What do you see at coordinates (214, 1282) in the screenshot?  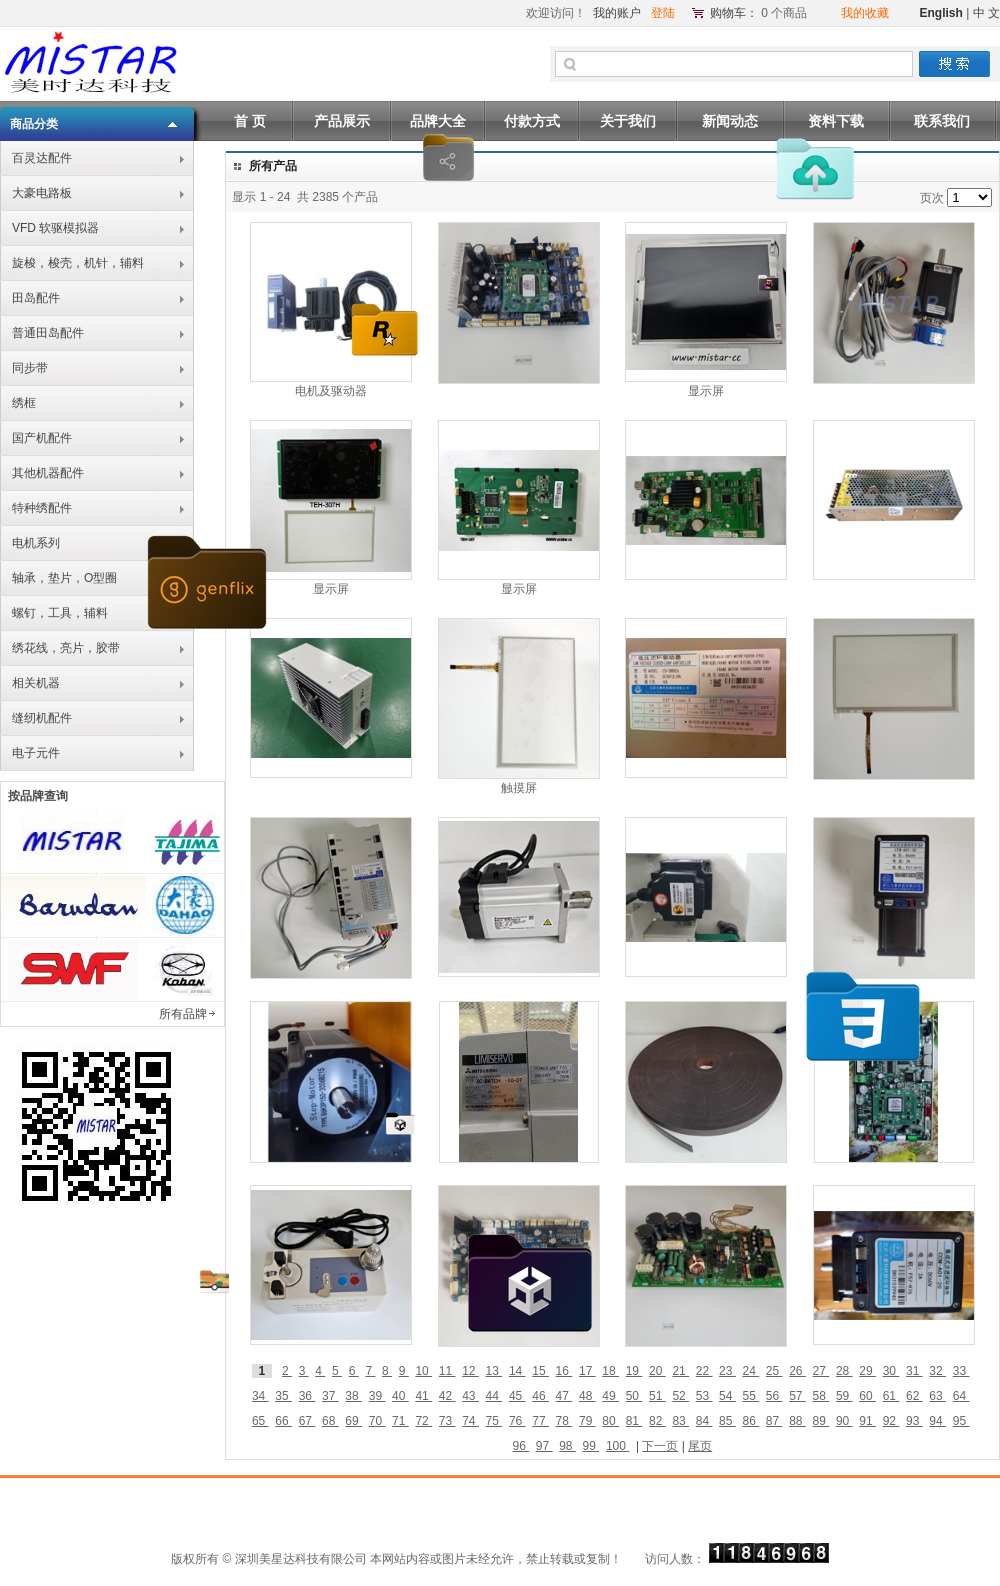 I see `folder containing pokémon safari ball themed content` at bounding box center [214, 1282].